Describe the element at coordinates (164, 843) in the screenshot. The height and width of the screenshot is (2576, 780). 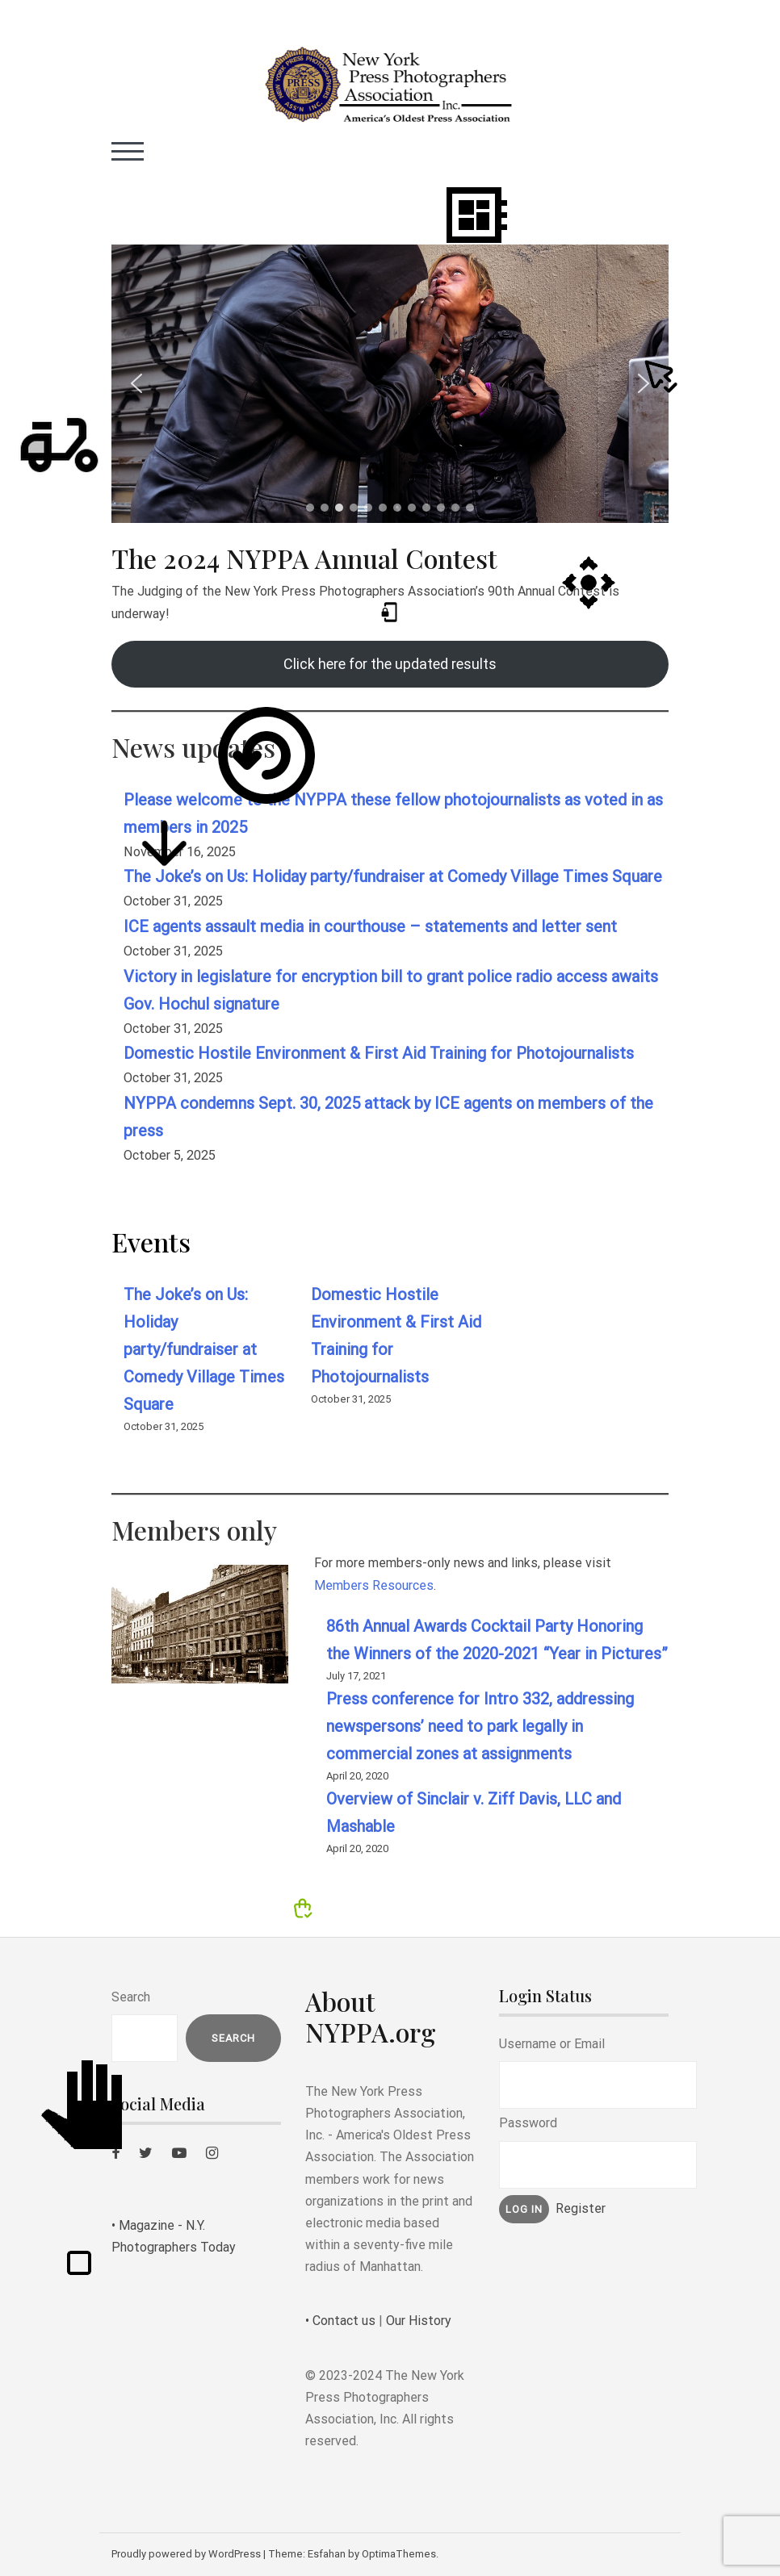
I see `scroll down or view more content below` at that location.